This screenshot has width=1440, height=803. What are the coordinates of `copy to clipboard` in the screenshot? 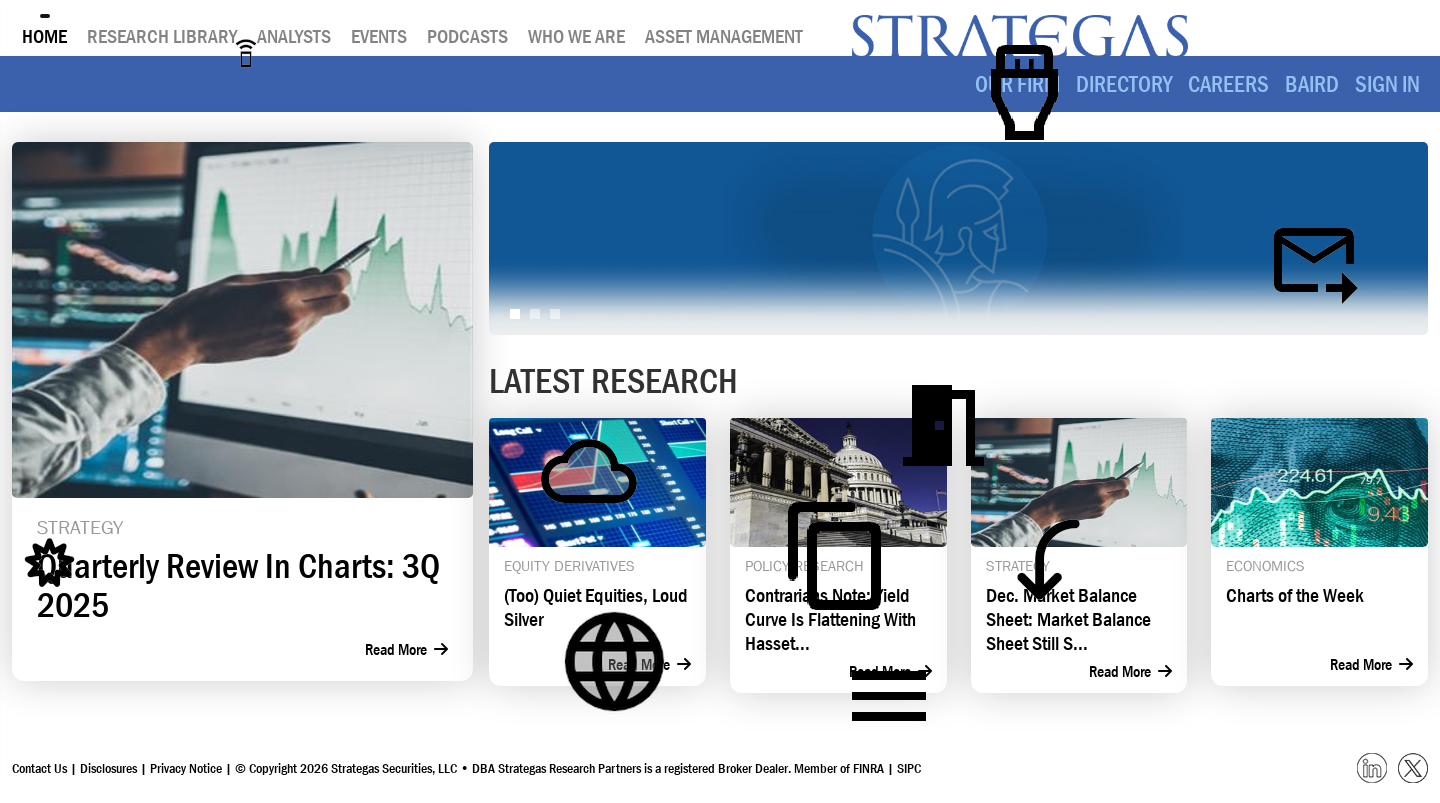 It's located at (837, 556).